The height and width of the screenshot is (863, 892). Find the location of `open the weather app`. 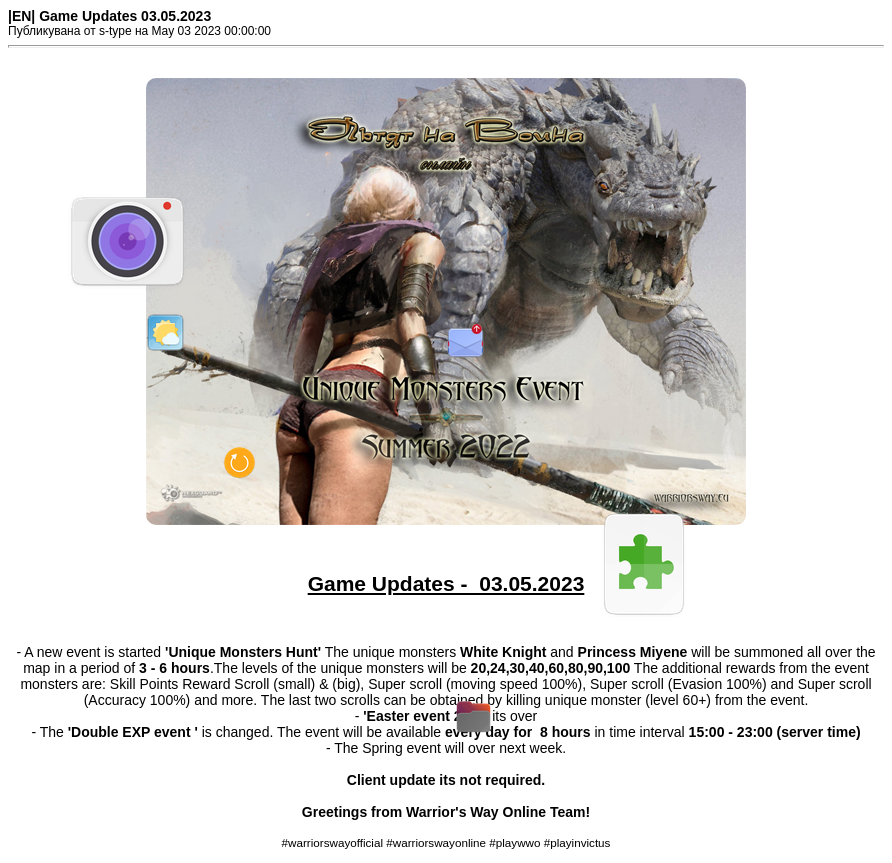

open the weather app is located at coordinates (165, 332).